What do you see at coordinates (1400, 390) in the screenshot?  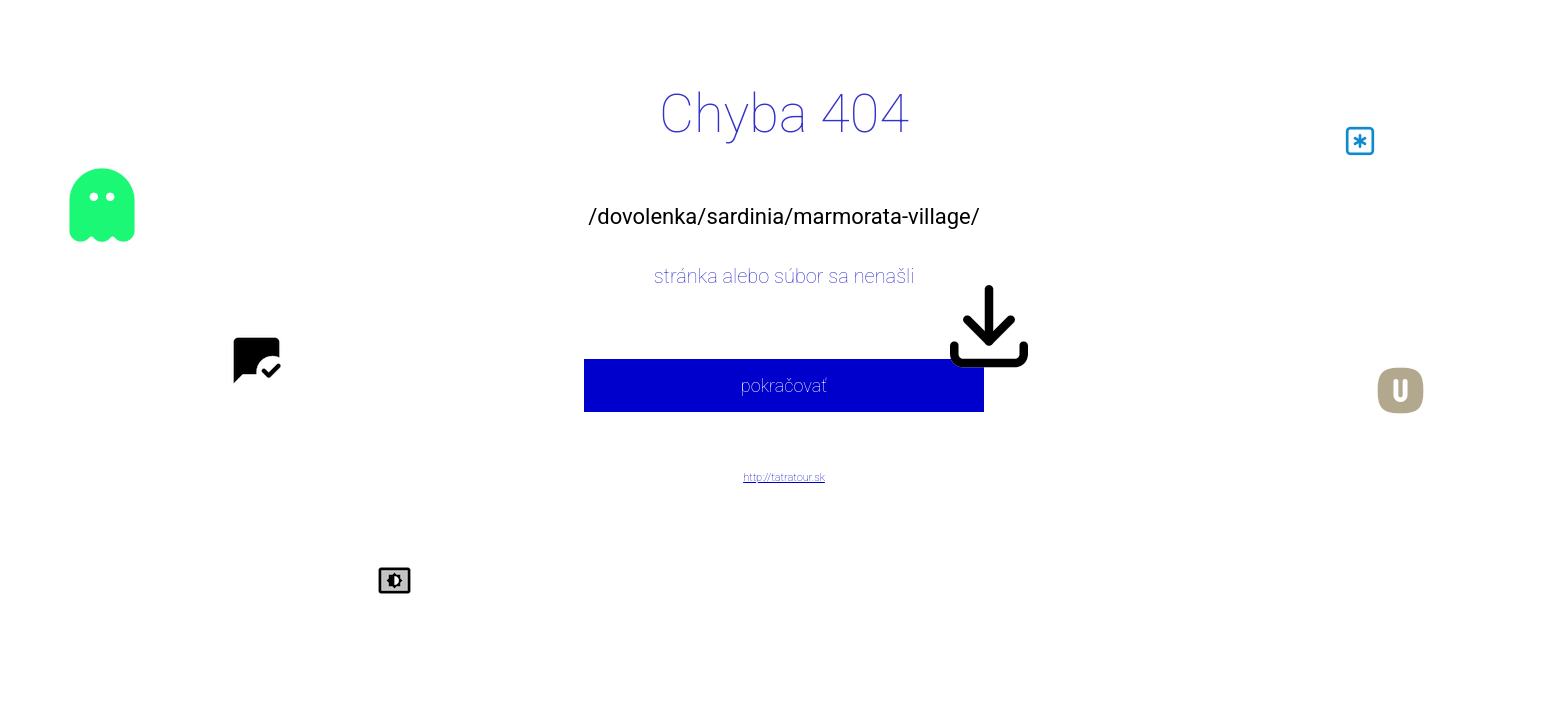 I see `indicates an unread item or status` at bounding box center [1400, 390].